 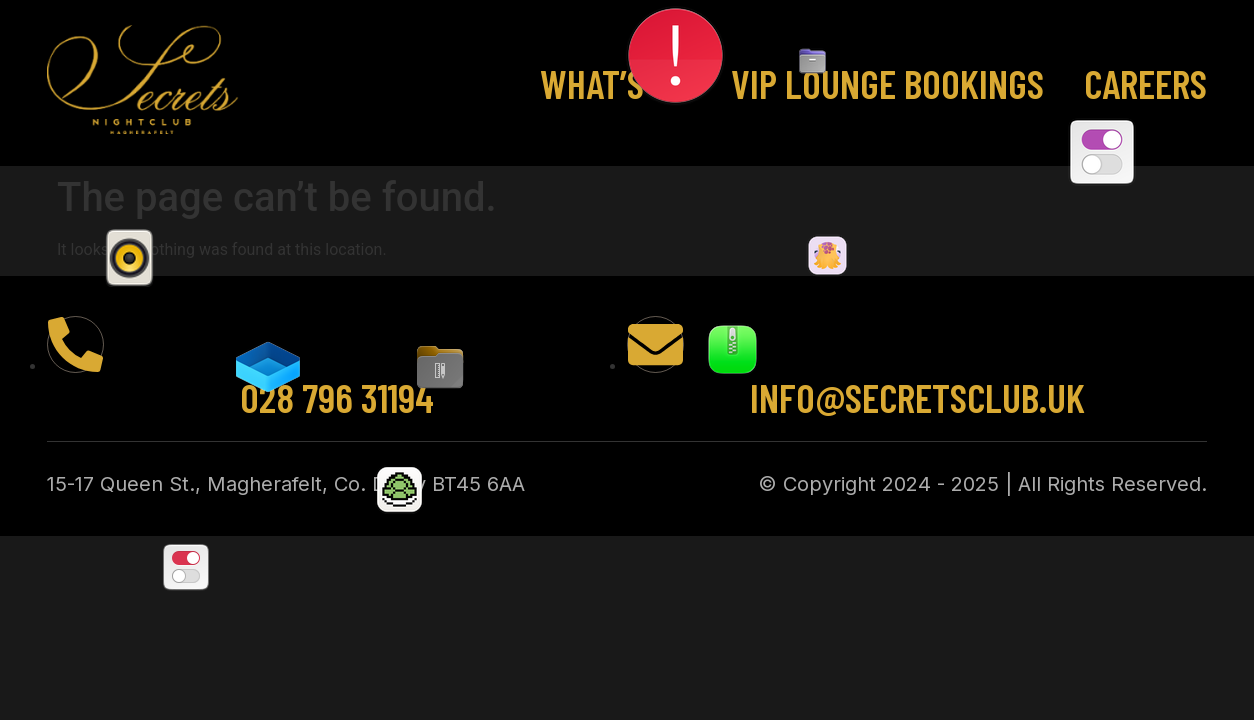 I want to click on open the files application, so click(x=812, y=60).